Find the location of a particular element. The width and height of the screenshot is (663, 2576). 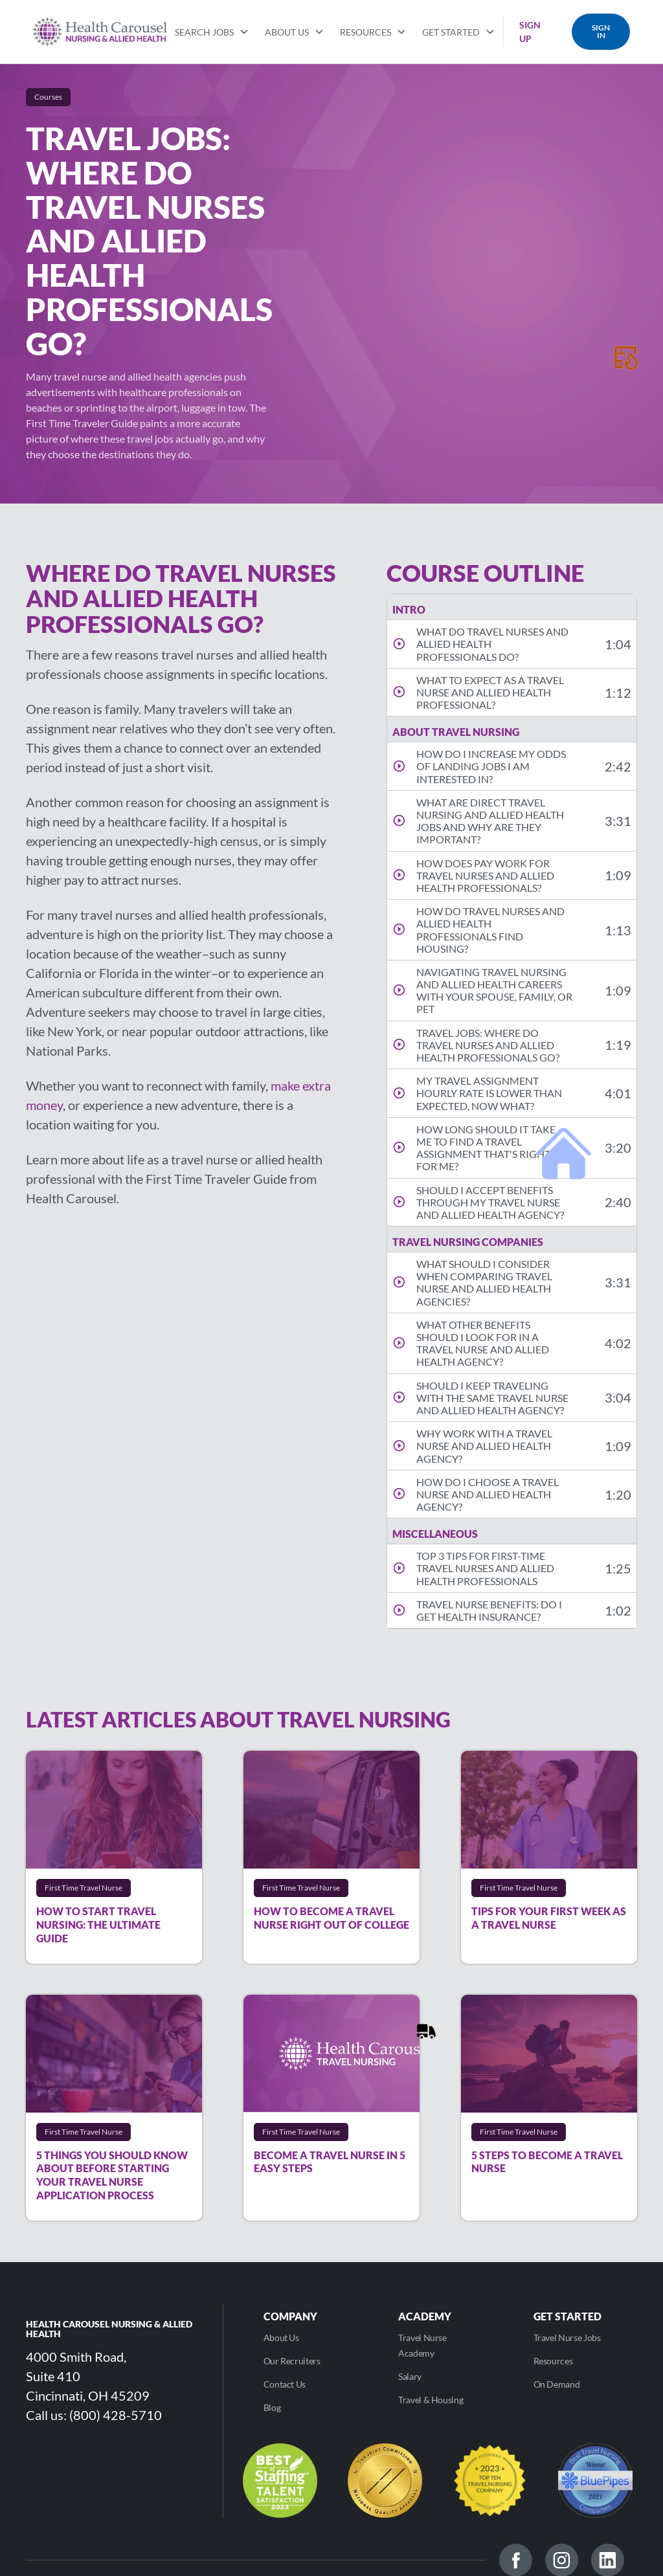

navigate to the home screen is located at coordinates (563, 1153).